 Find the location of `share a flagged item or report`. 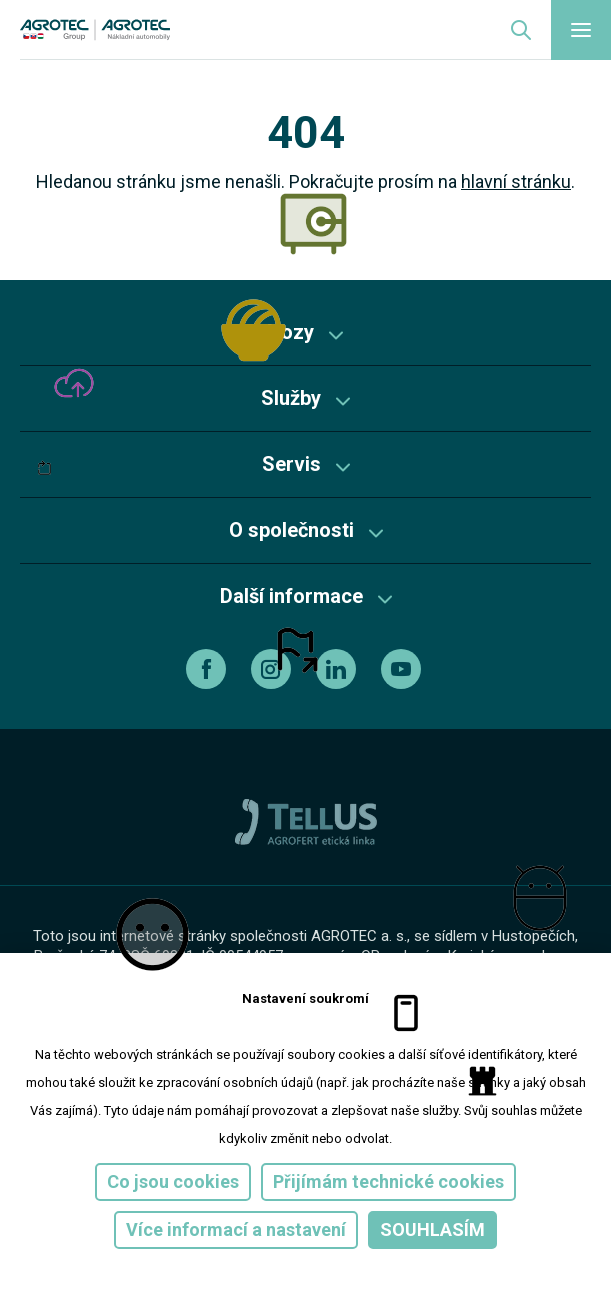

share a flagged item or report is located at coordinates (295, 648).